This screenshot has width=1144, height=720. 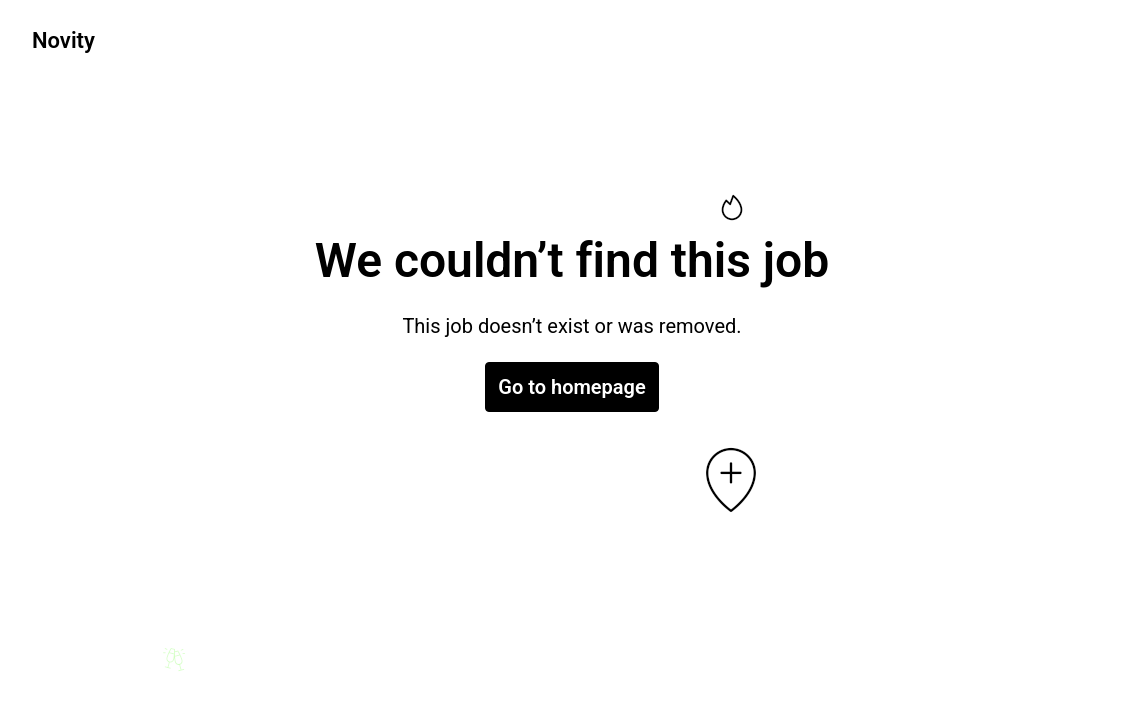 What do you see at coordinates (732, 208) in the screenshot?
I see `indicates trending or hot content` at bounding box center [732, 208].